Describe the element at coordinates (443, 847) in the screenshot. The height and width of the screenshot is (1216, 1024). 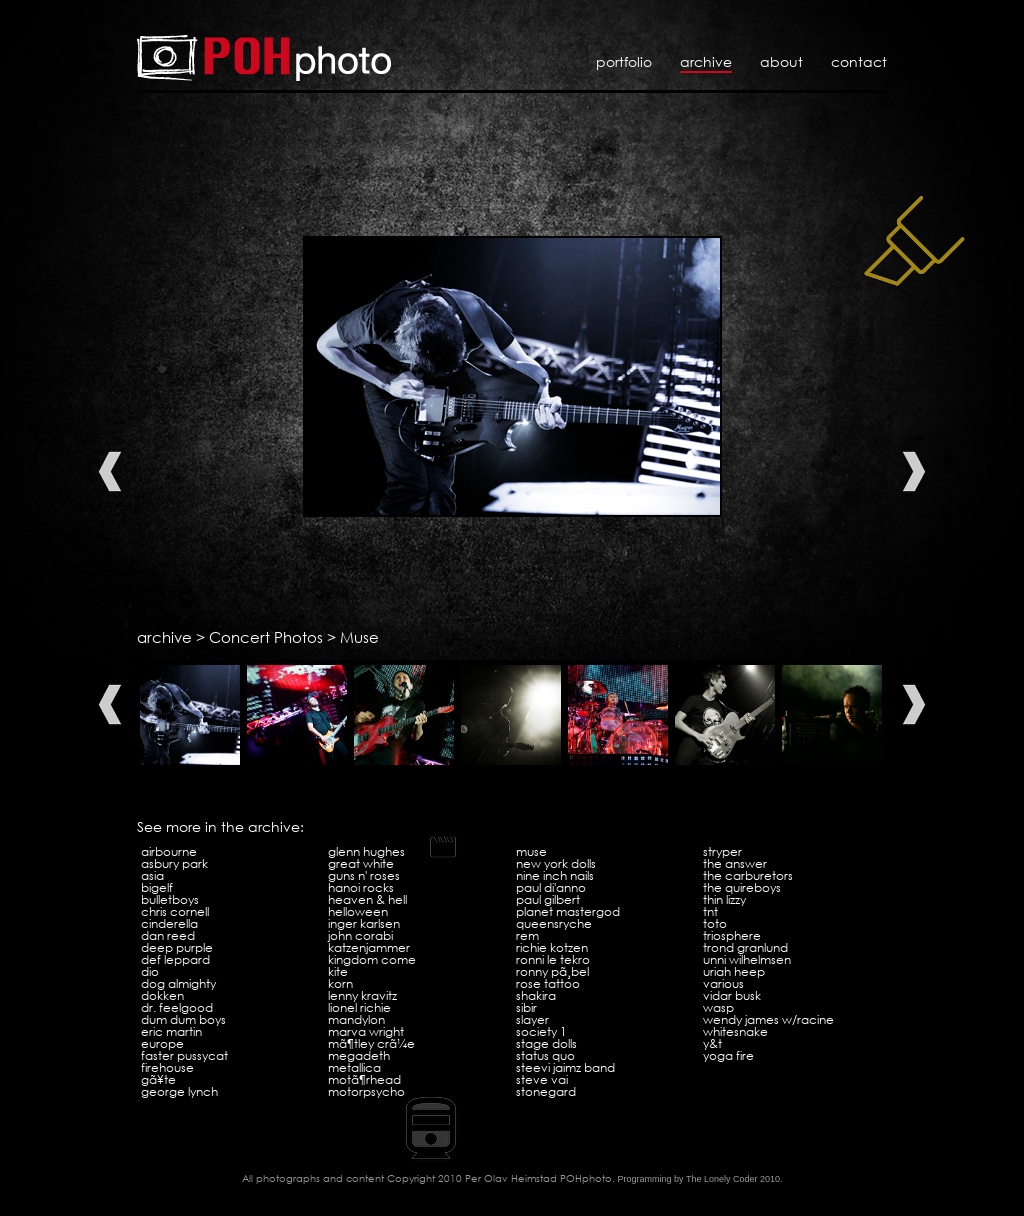
I see `create a new video or movie project` at that location.